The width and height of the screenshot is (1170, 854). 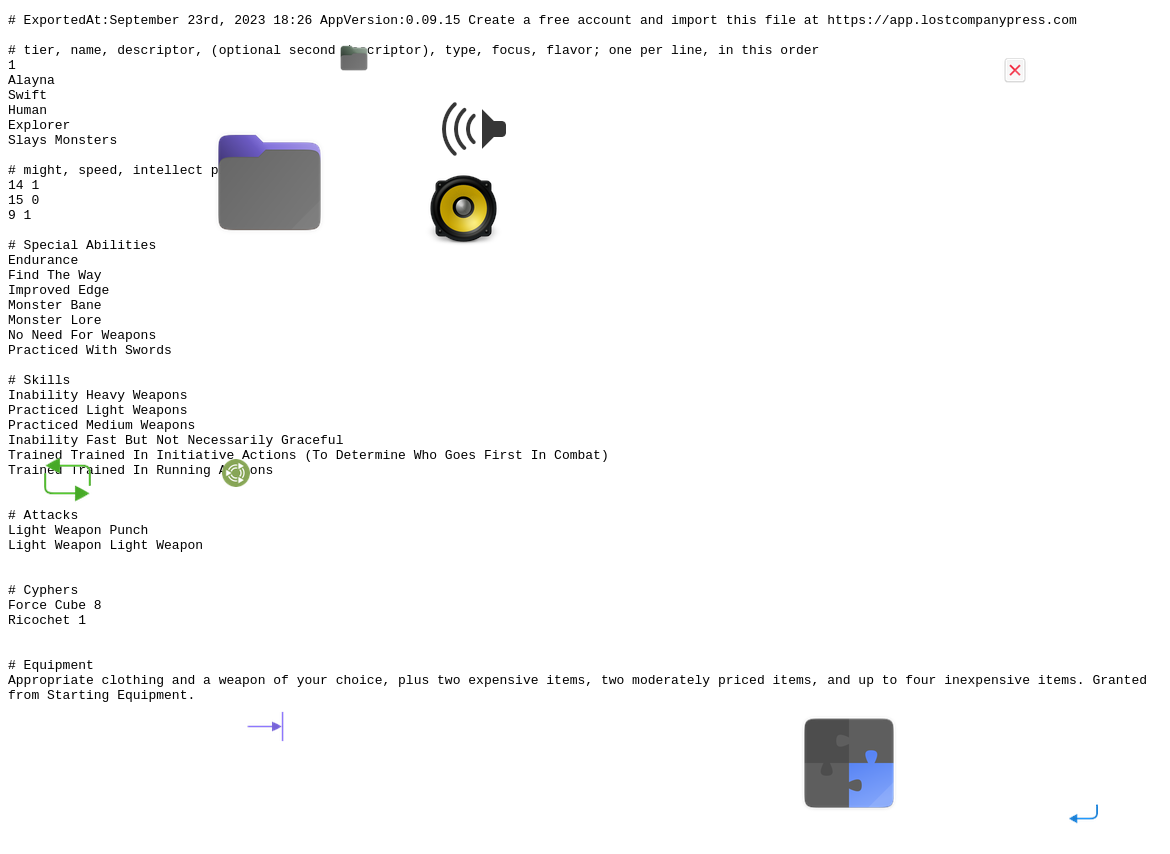 What do you see at coordinates (67, 479) in the screenshot?
I see `sync or refresh email messages` at bounding box center [67, 479].